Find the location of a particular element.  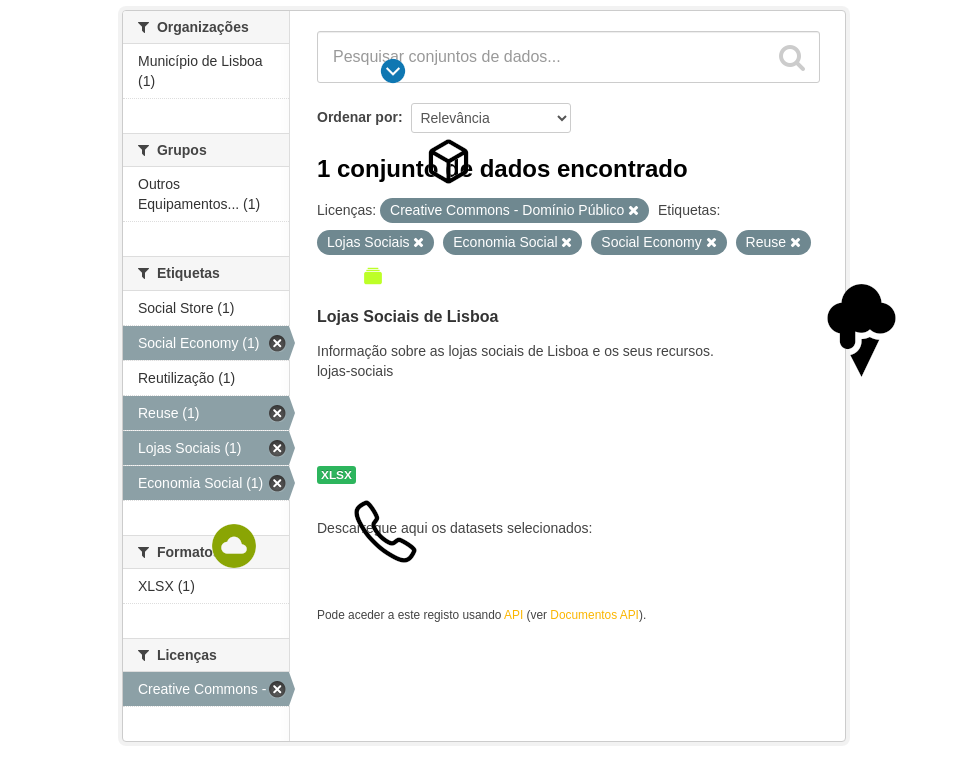

expand to show more content is located at coordinates (393, 71).